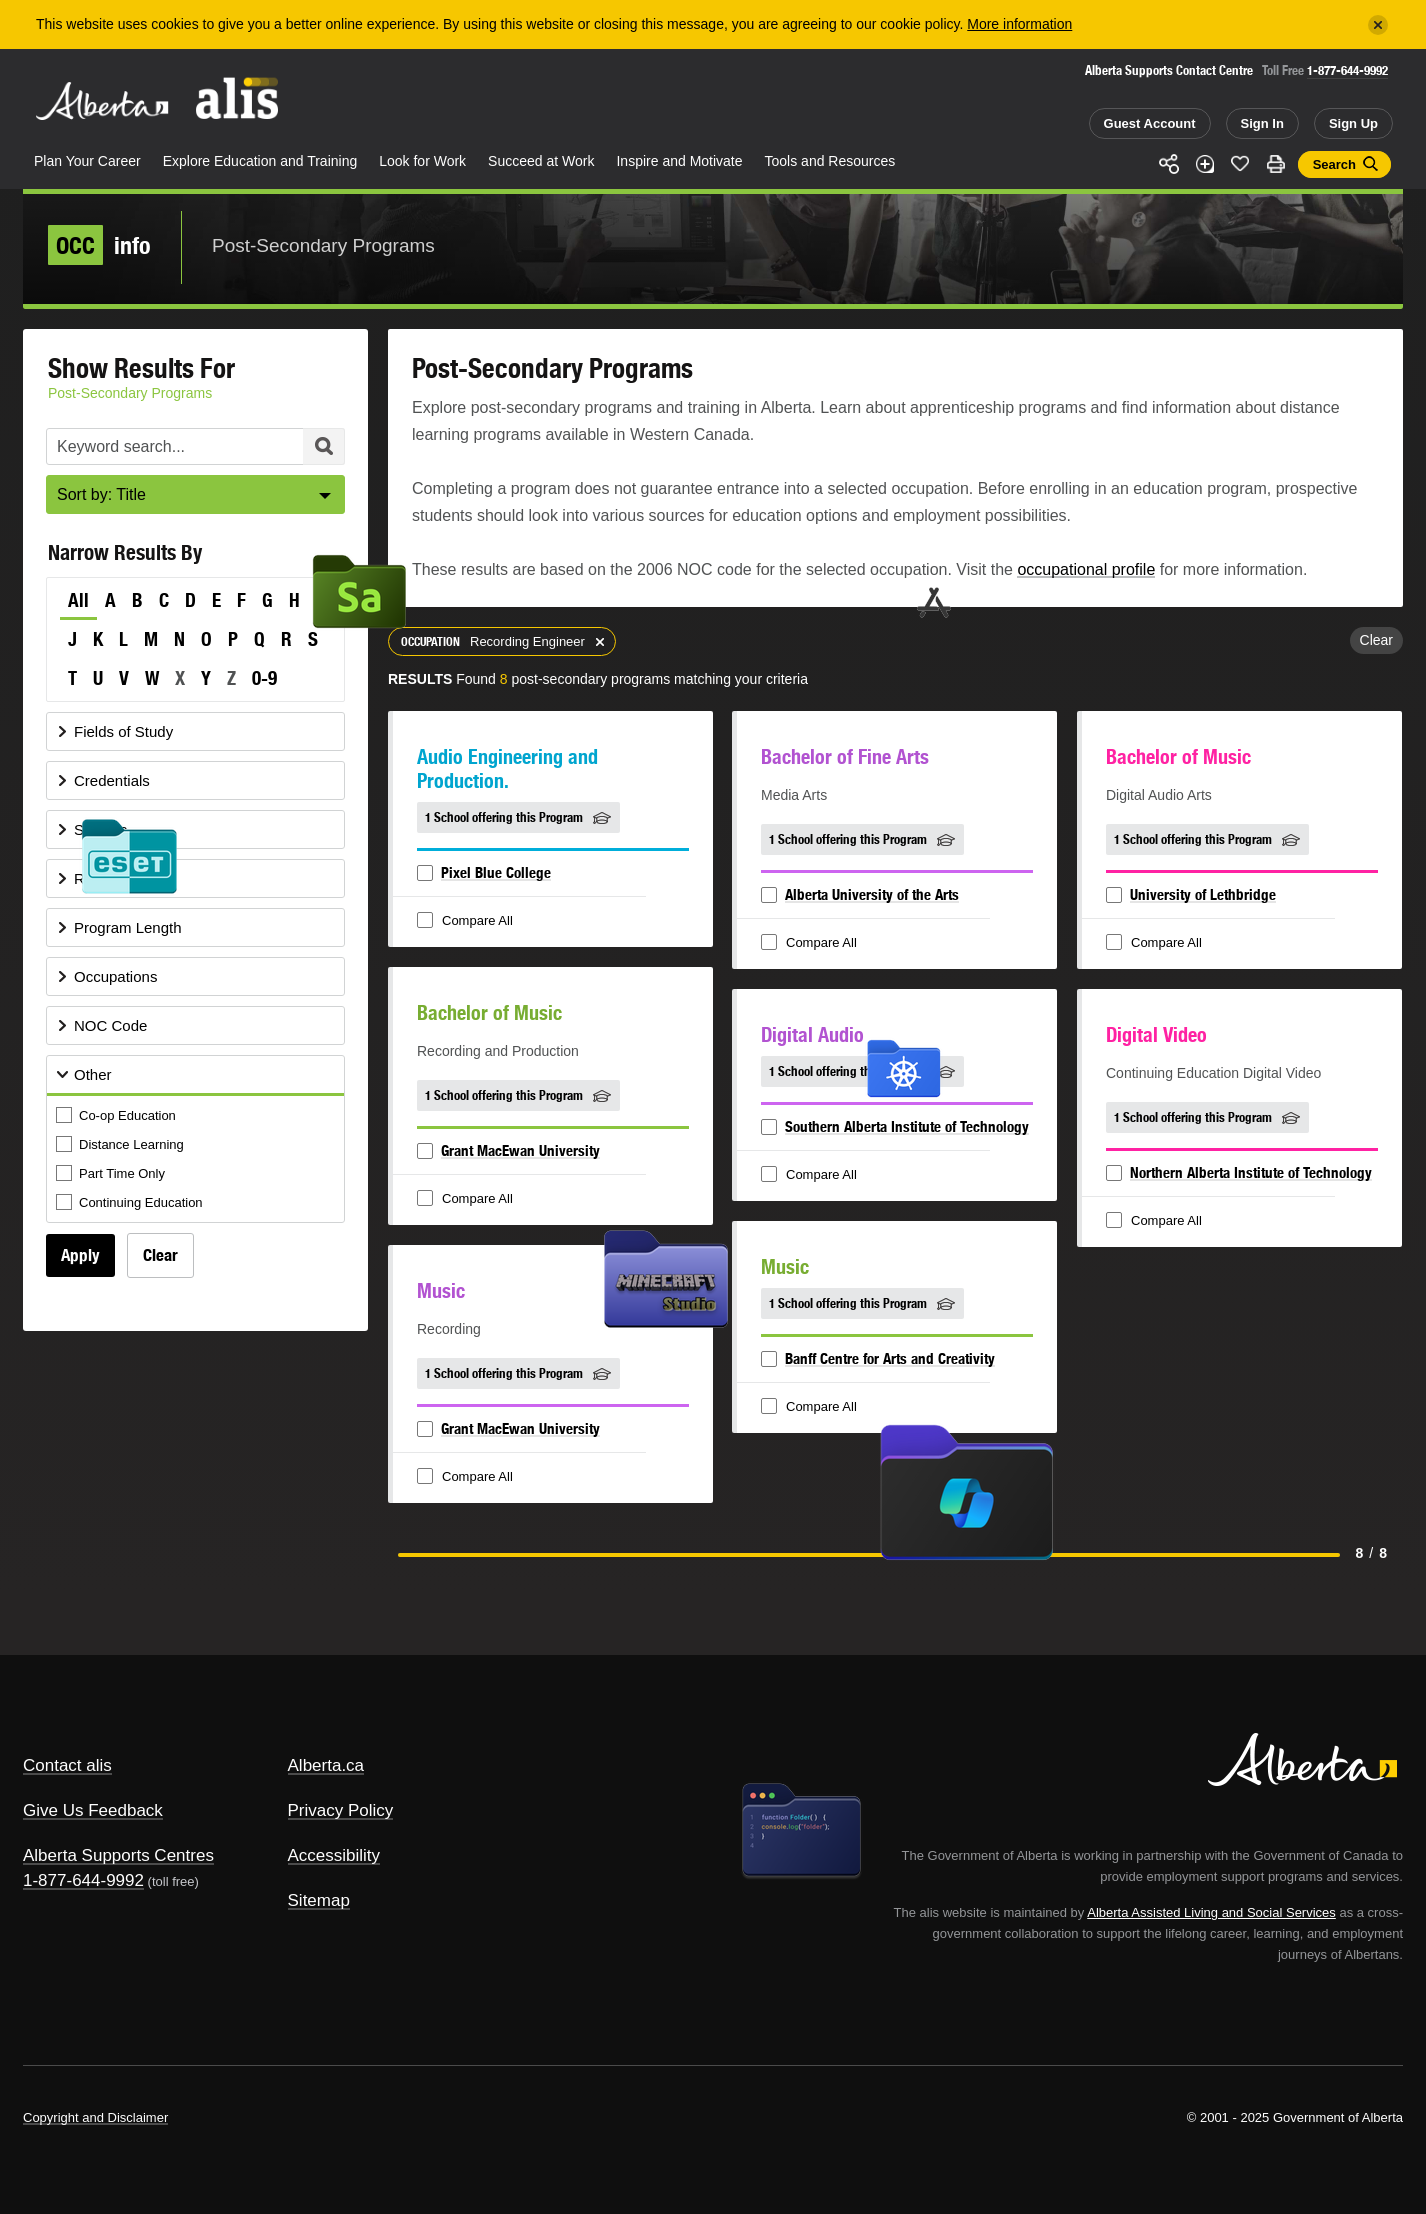 This screenshot has height=2214, width=1426. Describe the element at coordinates (934, 602) in the screenshot. I see `open the app store` at that location.